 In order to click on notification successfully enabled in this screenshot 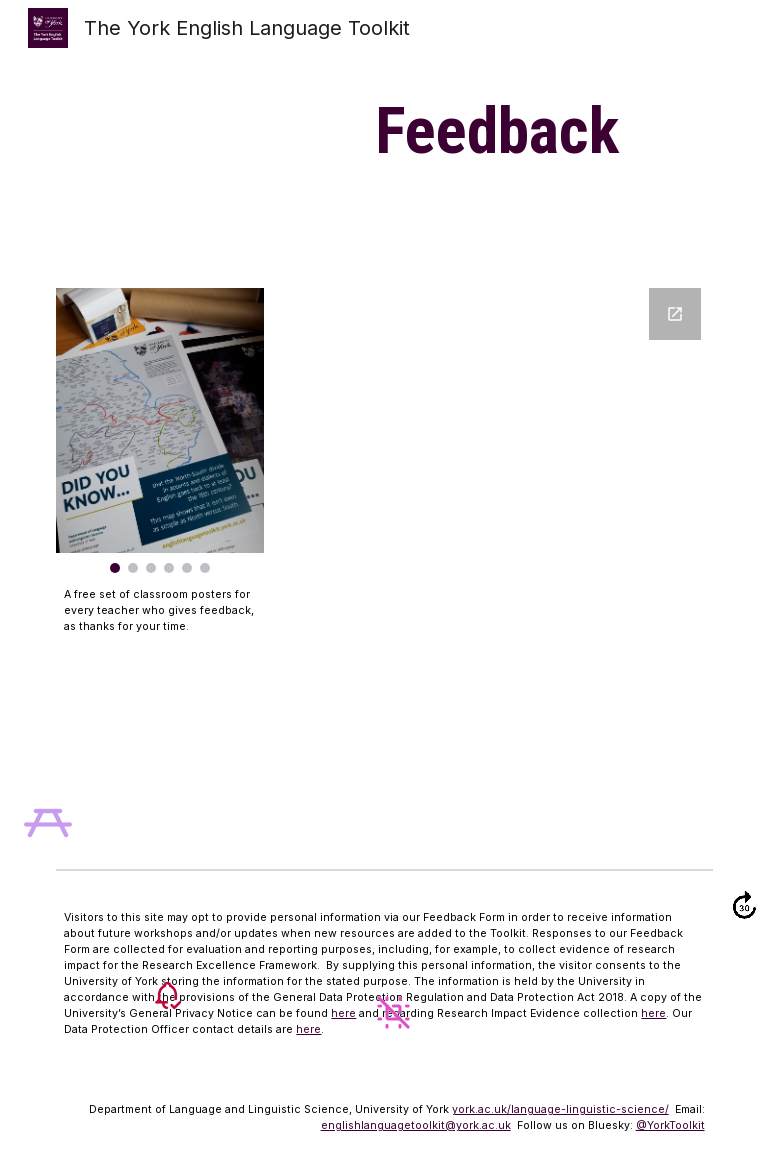, I will do `click(167, 995)`.